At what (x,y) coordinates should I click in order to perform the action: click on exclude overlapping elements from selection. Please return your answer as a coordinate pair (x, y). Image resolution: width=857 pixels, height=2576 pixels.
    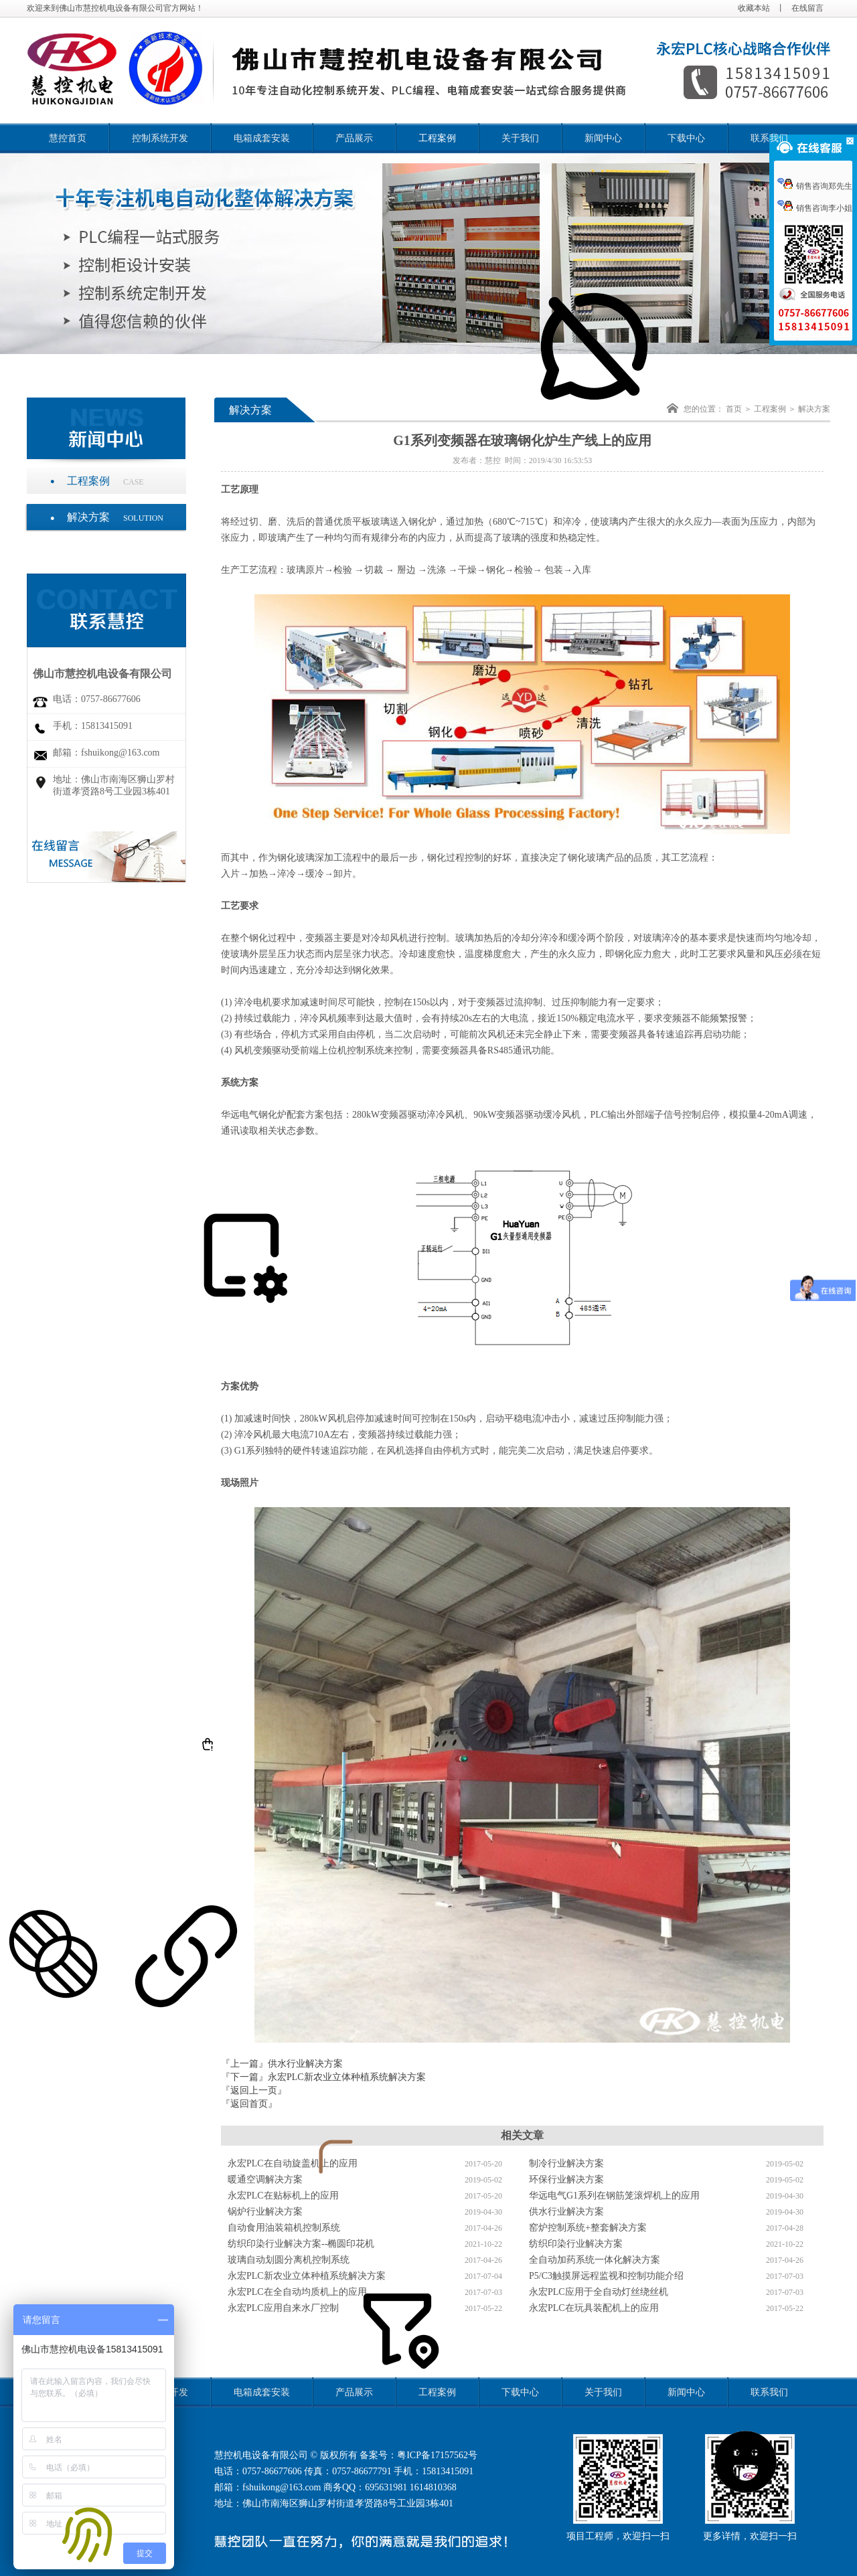
    Looking at the image, I should click on (53, 1954).